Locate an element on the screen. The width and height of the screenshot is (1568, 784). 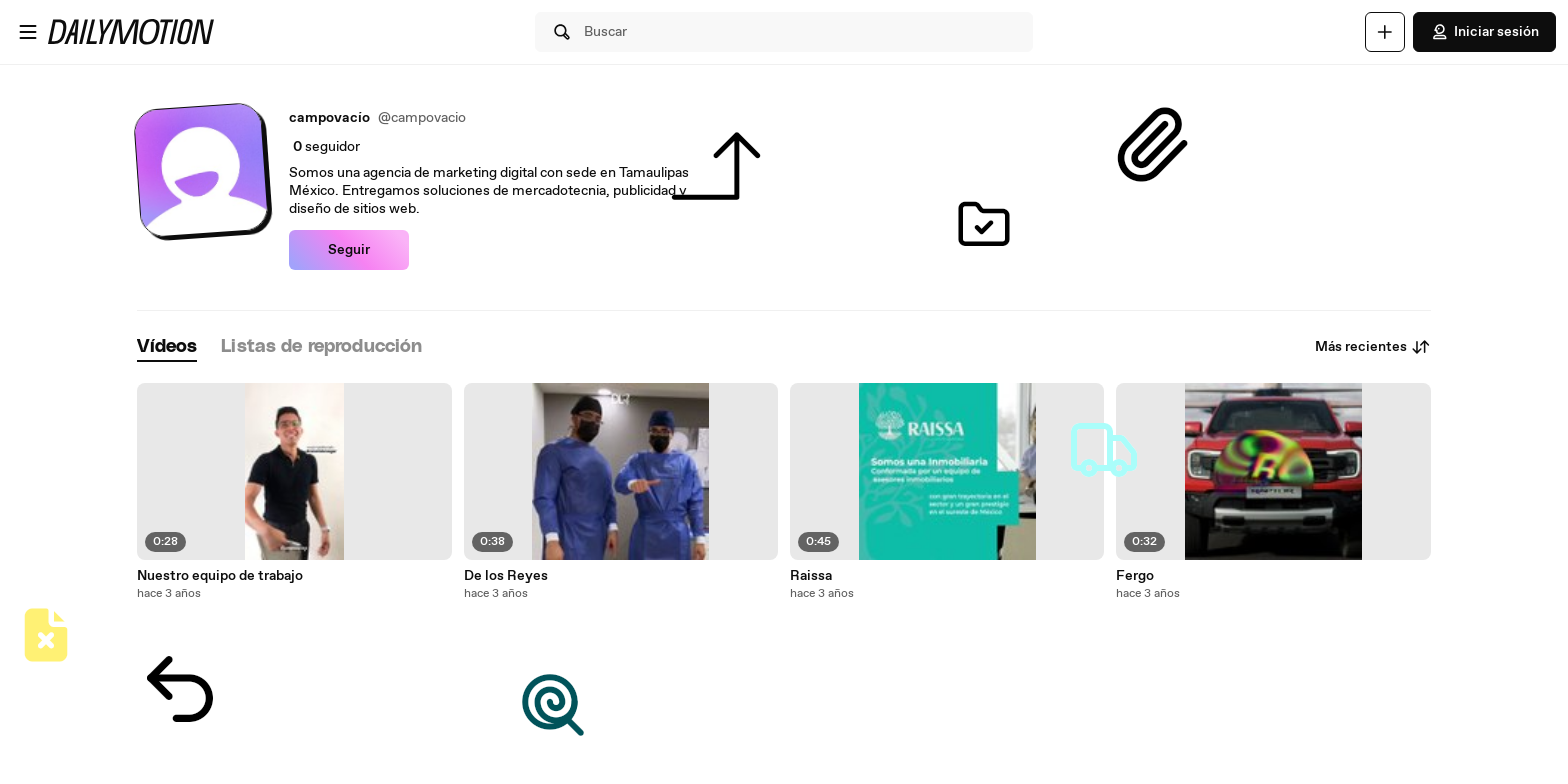
folder successfully verified or validated is located at coordinates (984, 225).